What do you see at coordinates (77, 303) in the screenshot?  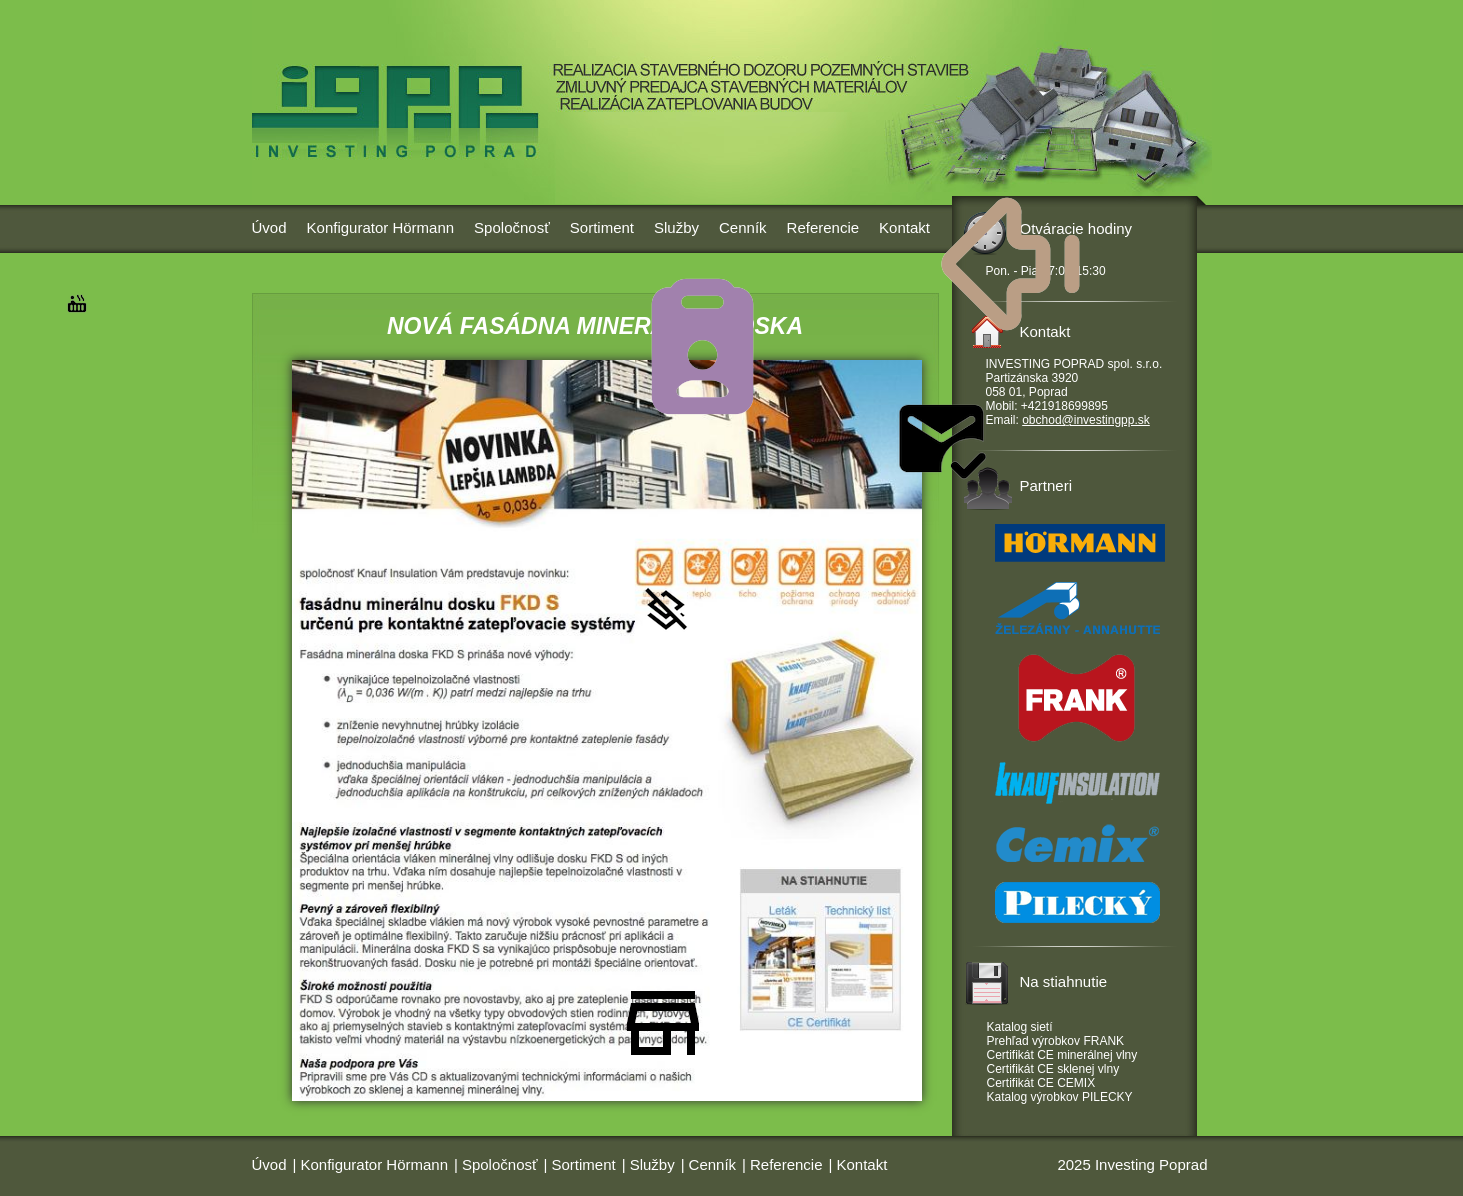 I see `view hot tub or spa amenities` at bounding box center [77, 303].